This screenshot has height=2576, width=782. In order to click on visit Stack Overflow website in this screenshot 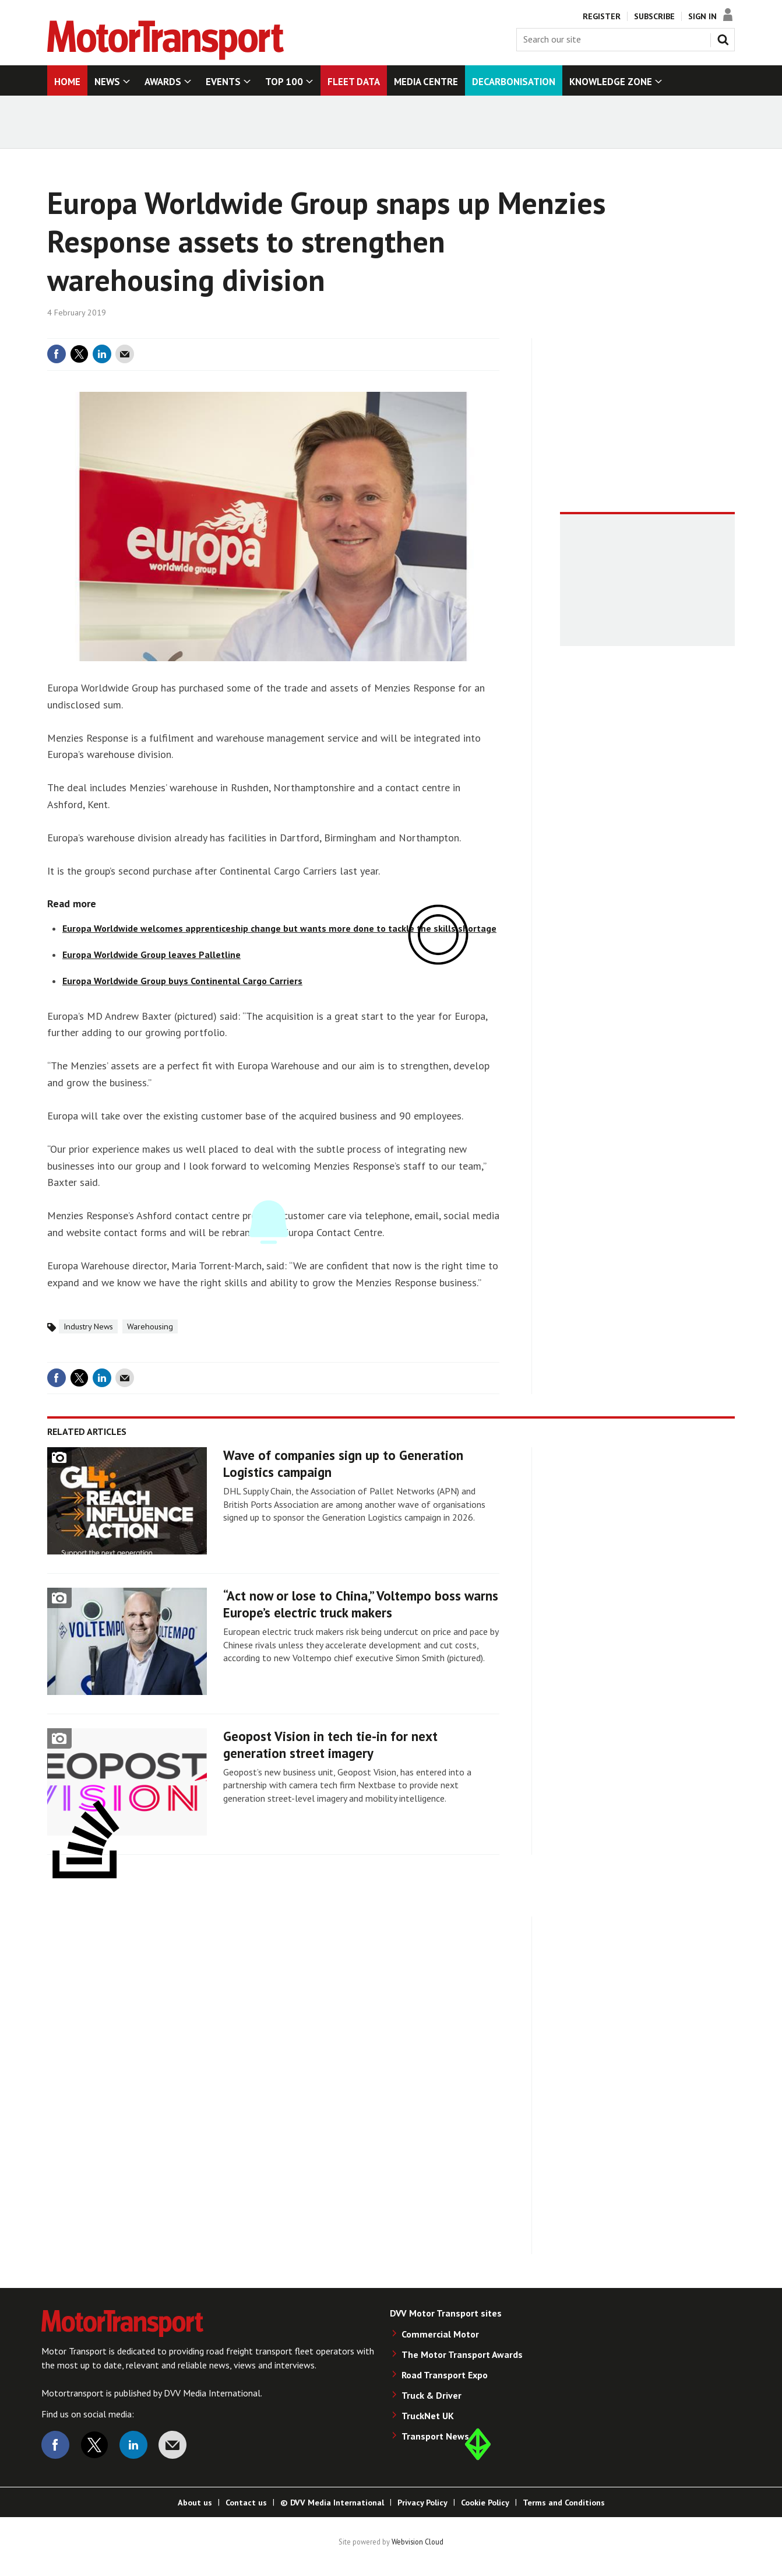, I will do `click(86, 1839)`.